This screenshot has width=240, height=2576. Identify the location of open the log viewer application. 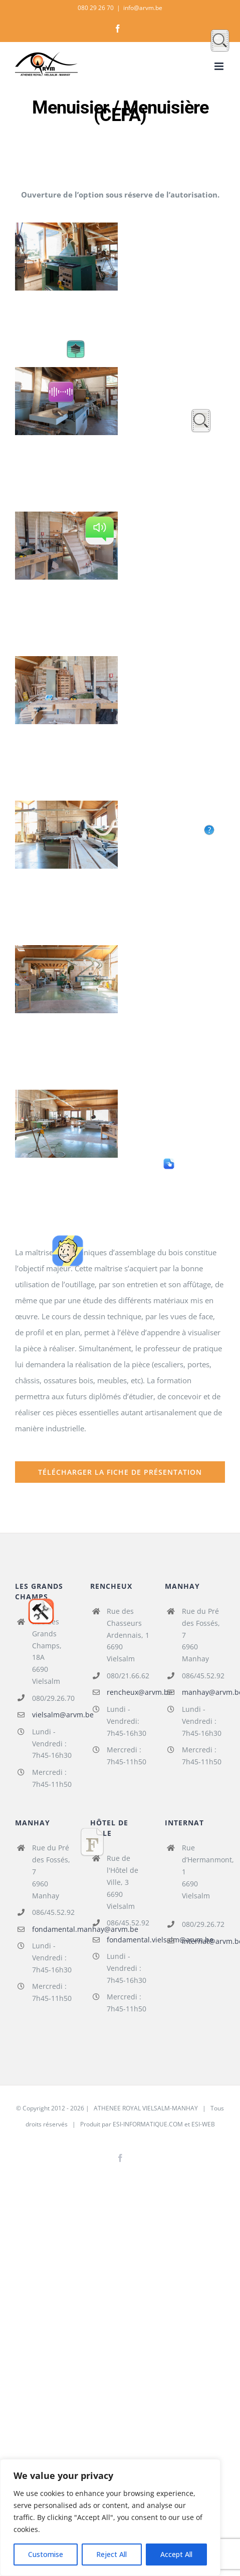
(220, 41).